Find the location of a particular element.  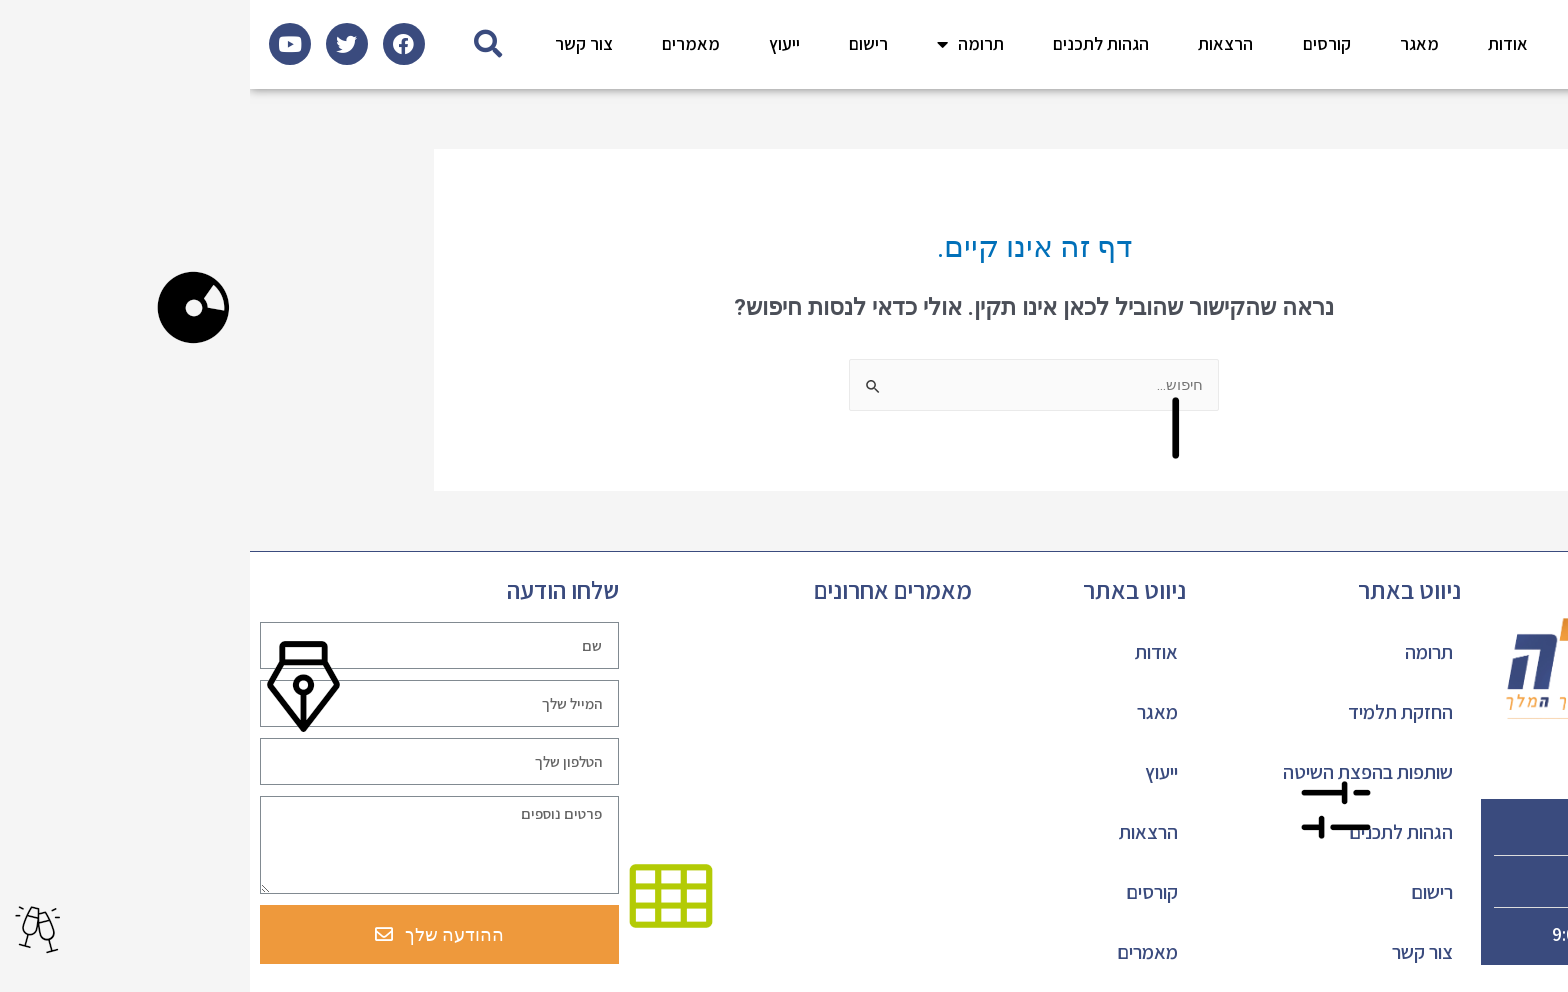

indicates a count of one is located at coordinates (1203, 428).